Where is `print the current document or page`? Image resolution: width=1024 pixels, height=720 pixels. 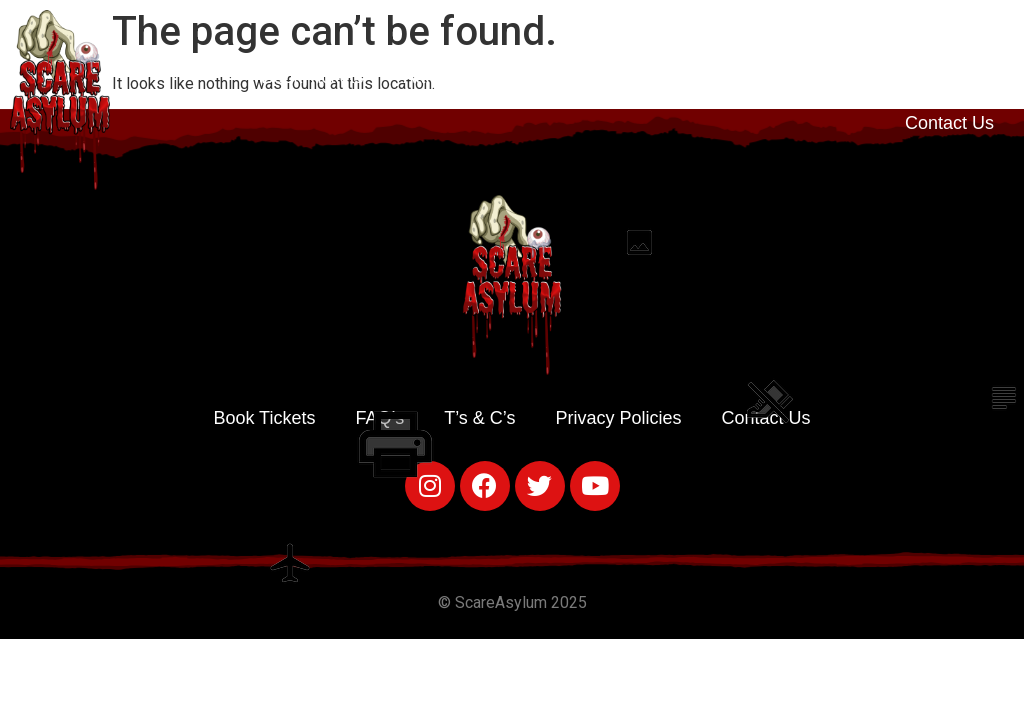
print the current document or page is located at coordinates (395, 444).